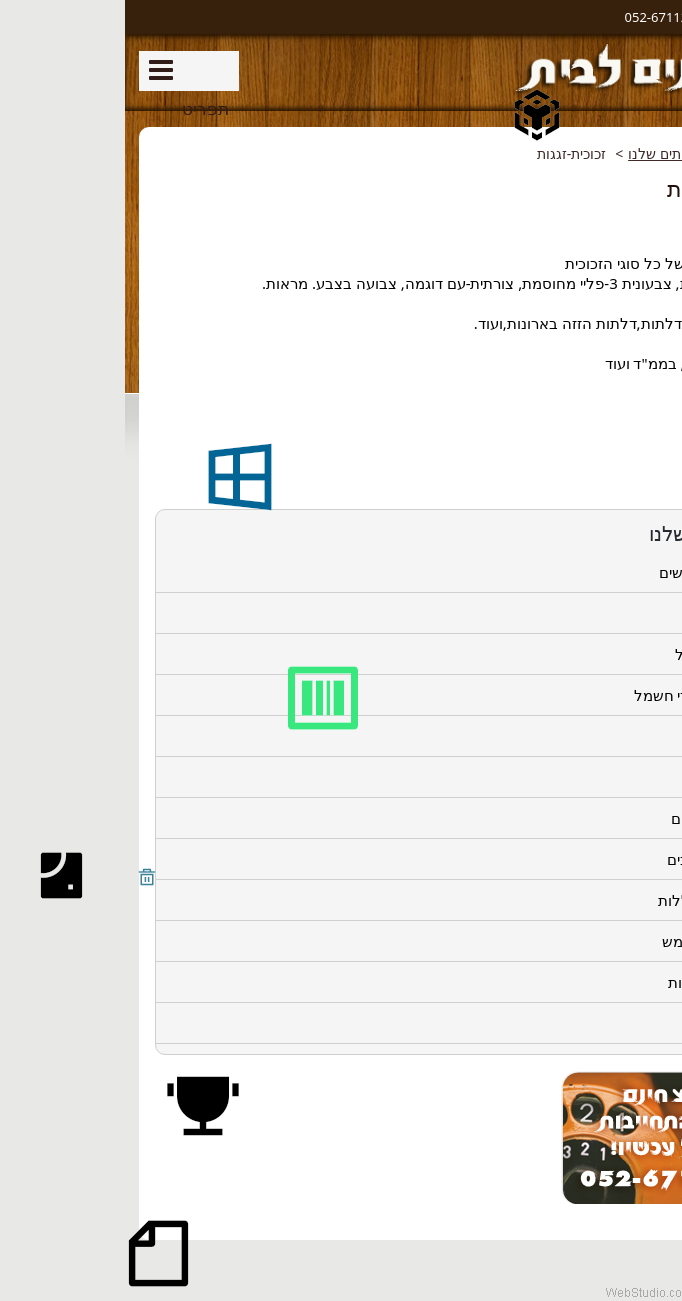 Image resolution: width=682 pixels, height=1301 pixels. I want to click on view achievements or awards, so click(203, 1106).